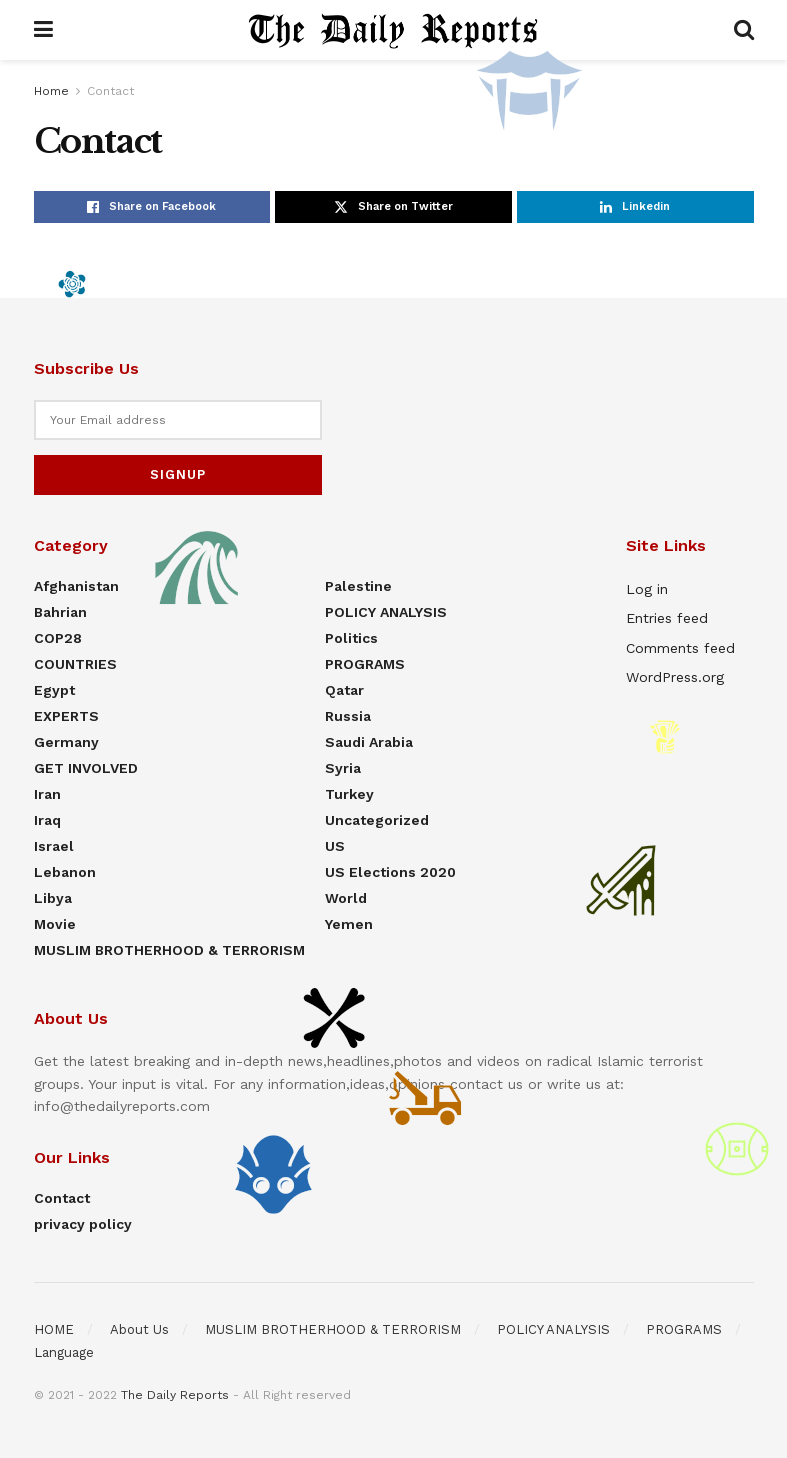 This screenshot has width=787, height=1458. I want to click on indicates ocean or water-related content, so click(196, 562).